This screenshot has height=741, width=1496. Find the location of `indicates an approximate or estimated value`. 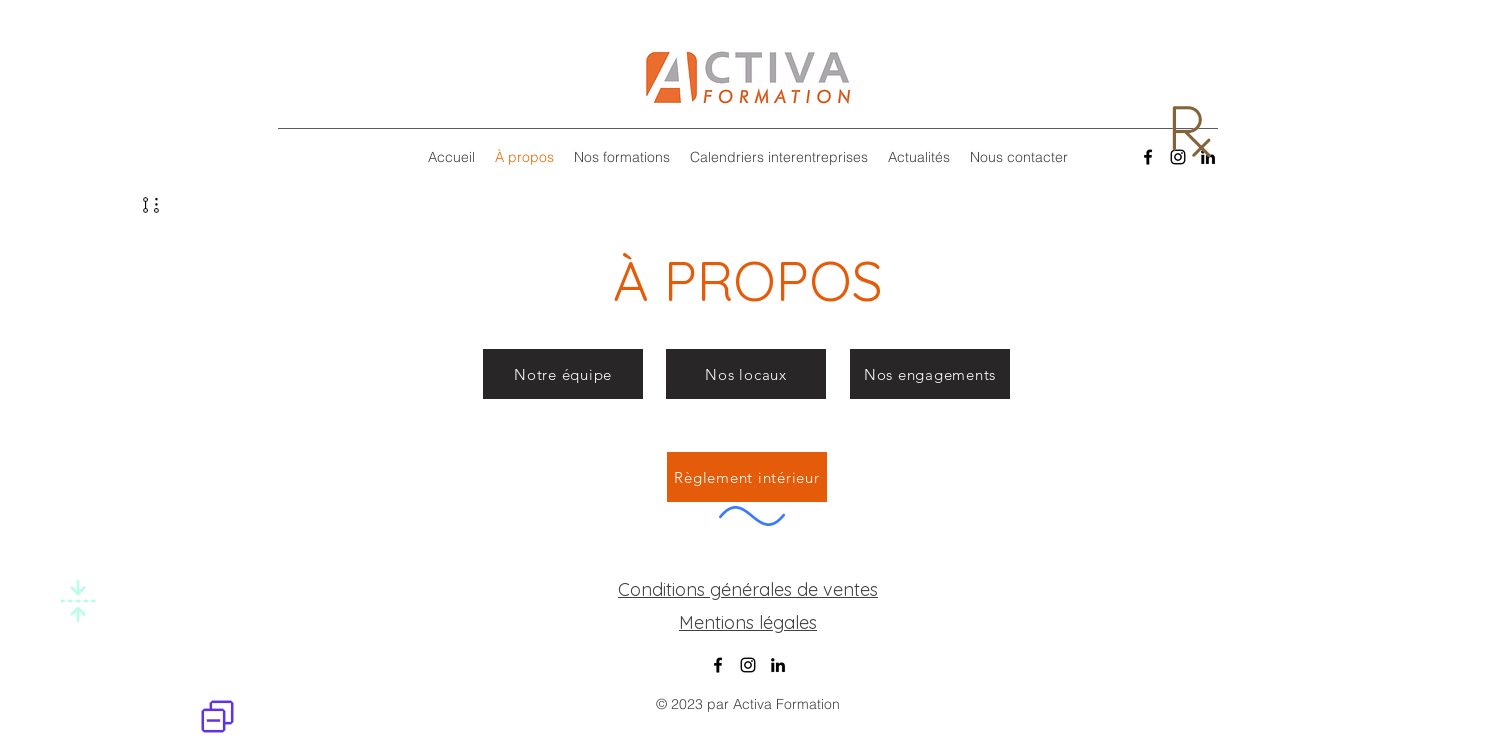

indicates an approximate or estimated value is located at coordinates (752, 516).